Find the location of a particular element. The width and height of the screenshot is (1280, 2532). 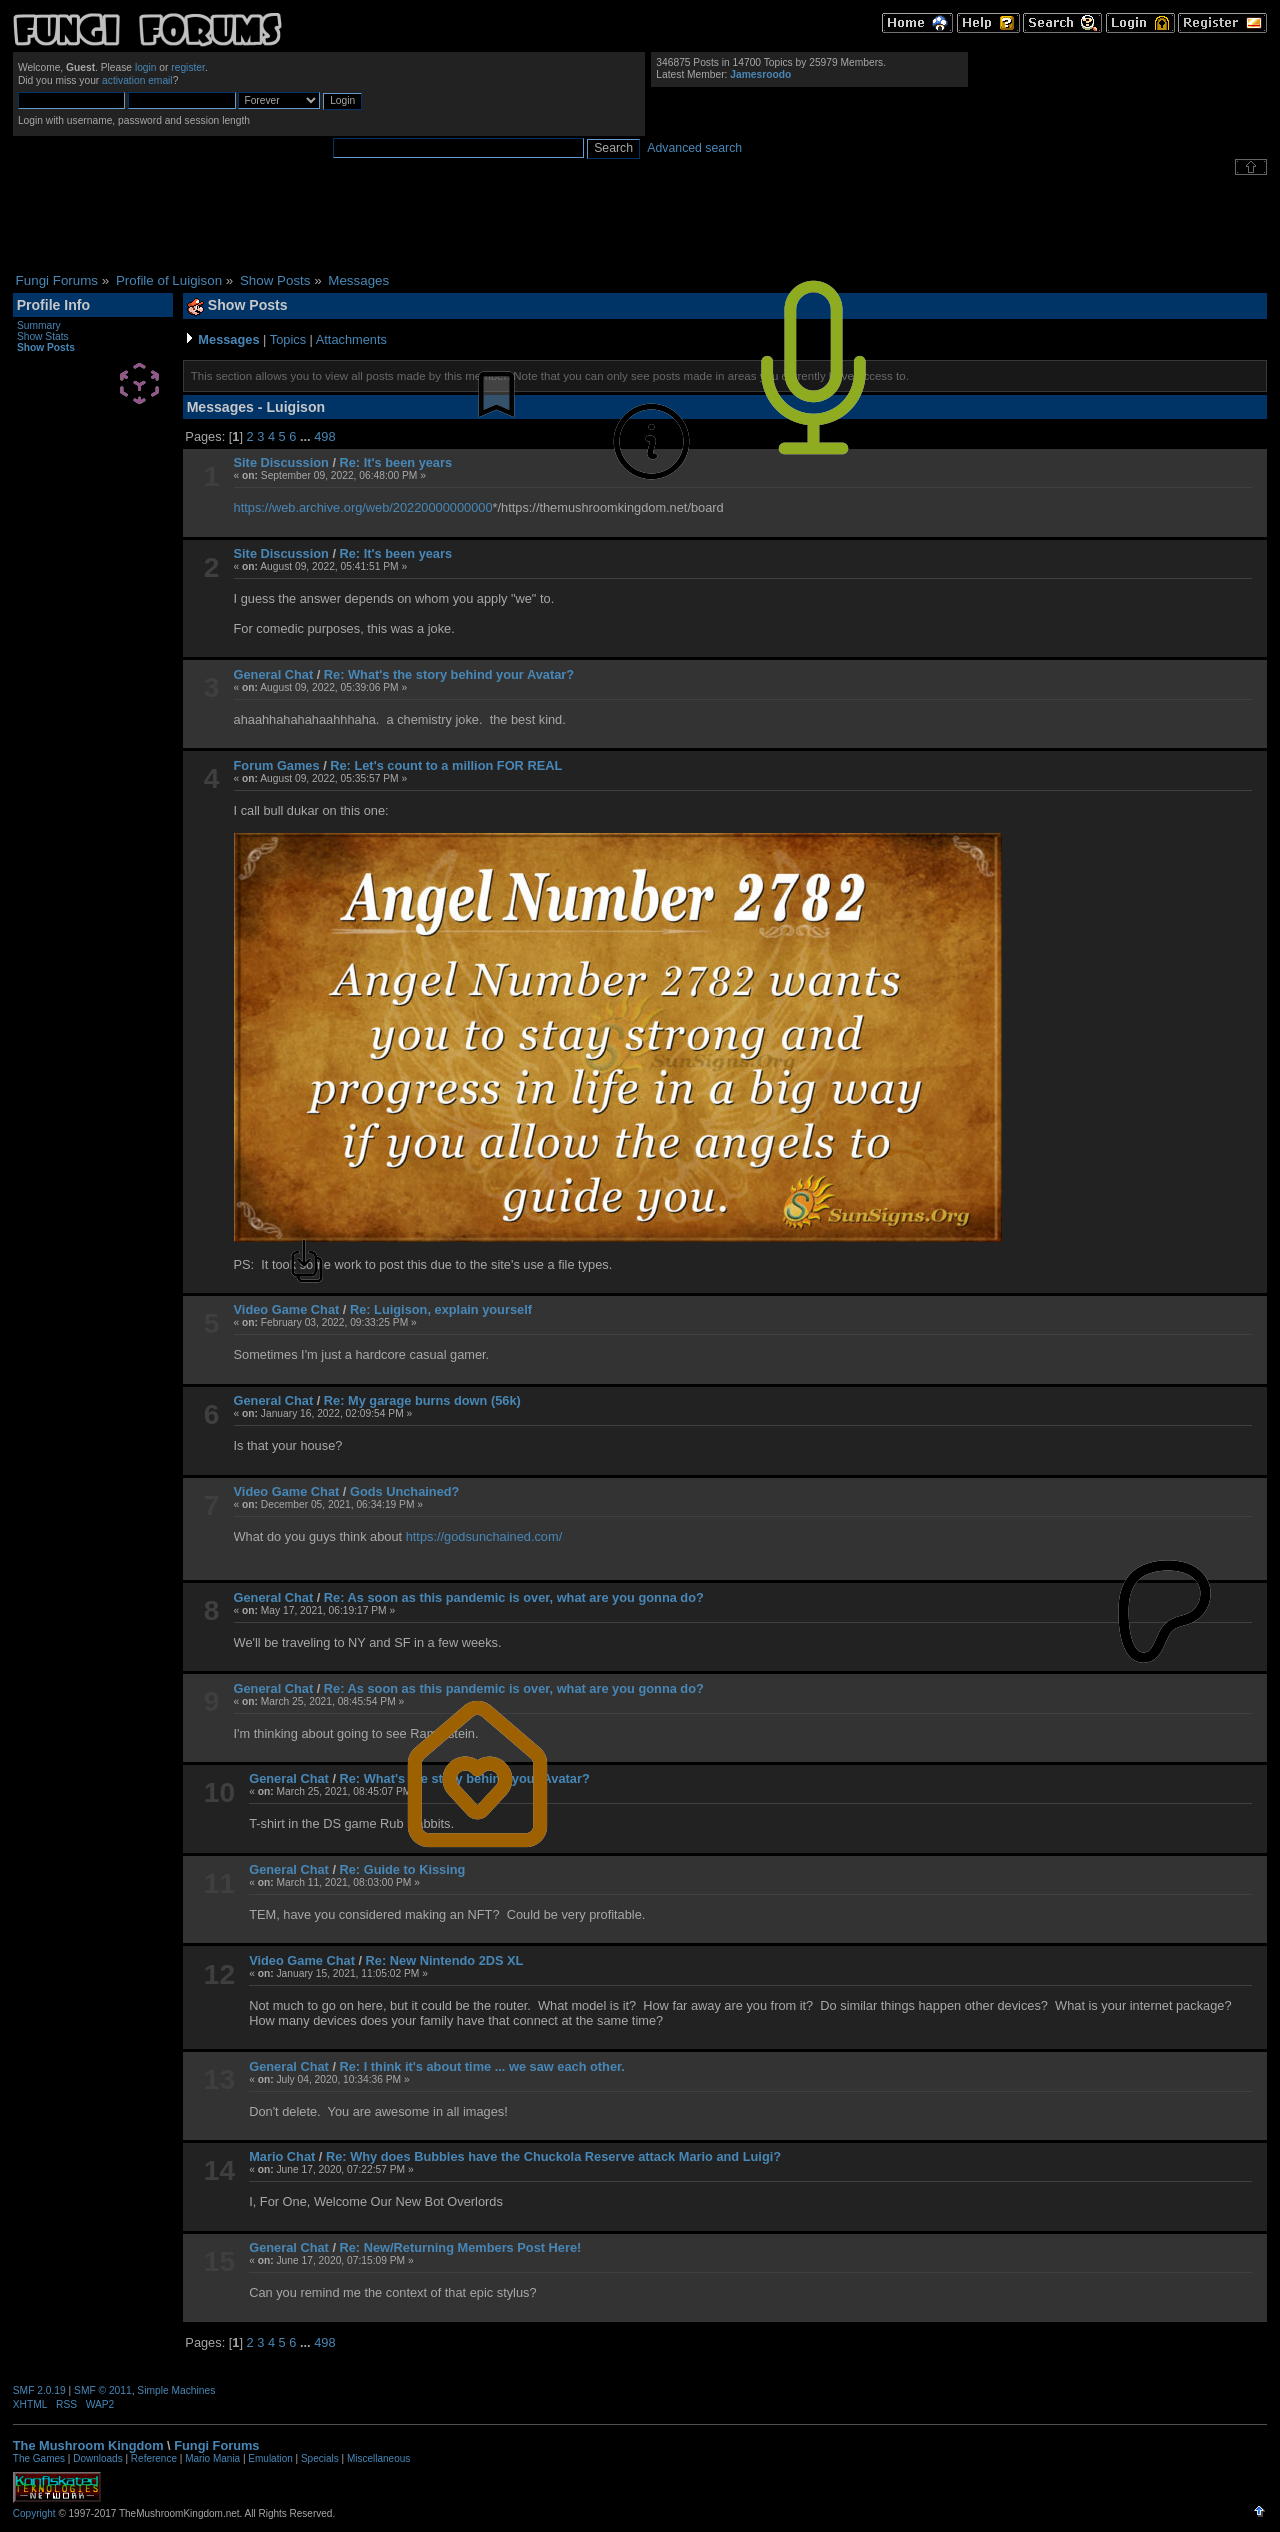

view more information or details is located at coordinates (651, 441).